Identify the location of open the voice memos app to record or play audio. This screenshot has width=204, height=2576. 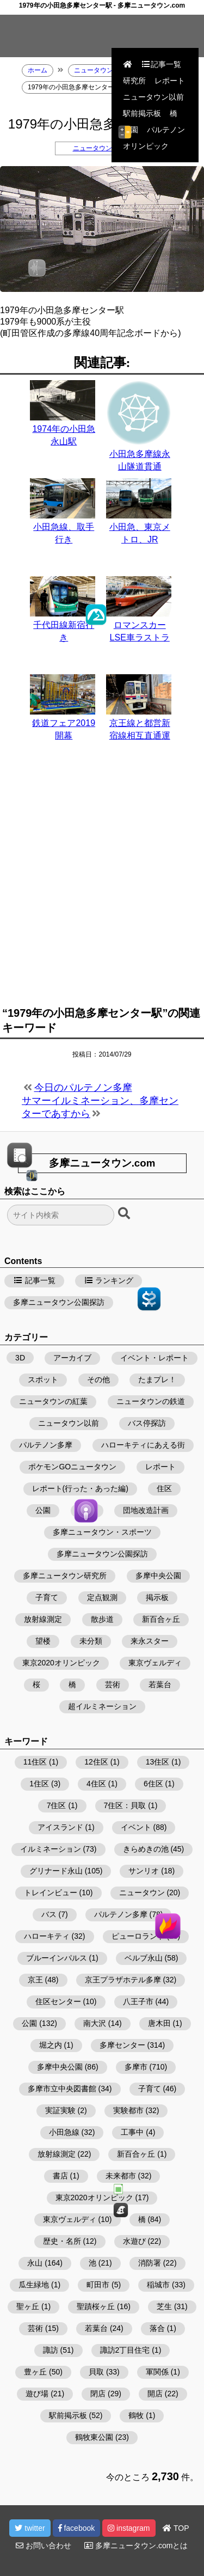
(37, 268).